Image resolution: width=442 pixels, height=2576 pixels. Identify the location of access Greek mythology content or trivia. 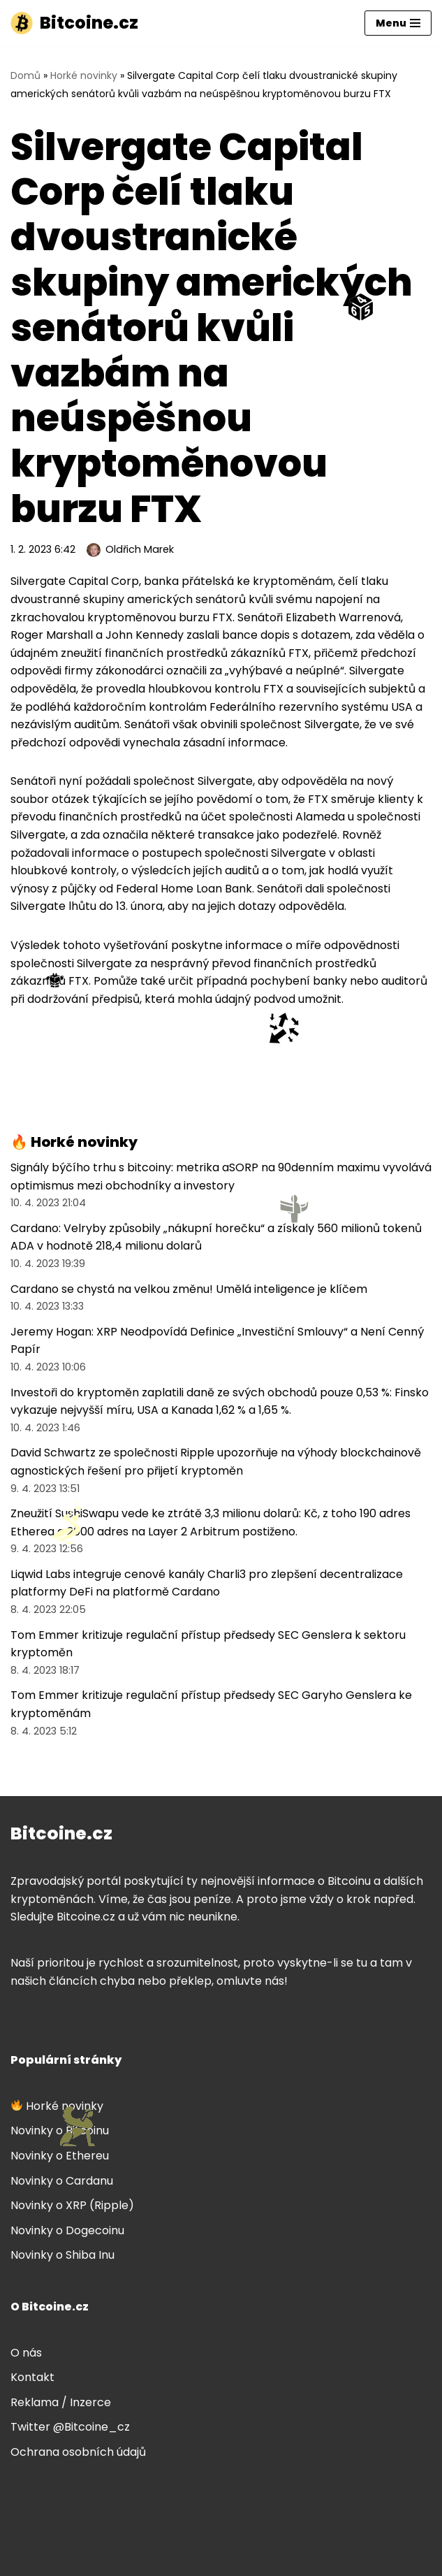
(78, 2126).